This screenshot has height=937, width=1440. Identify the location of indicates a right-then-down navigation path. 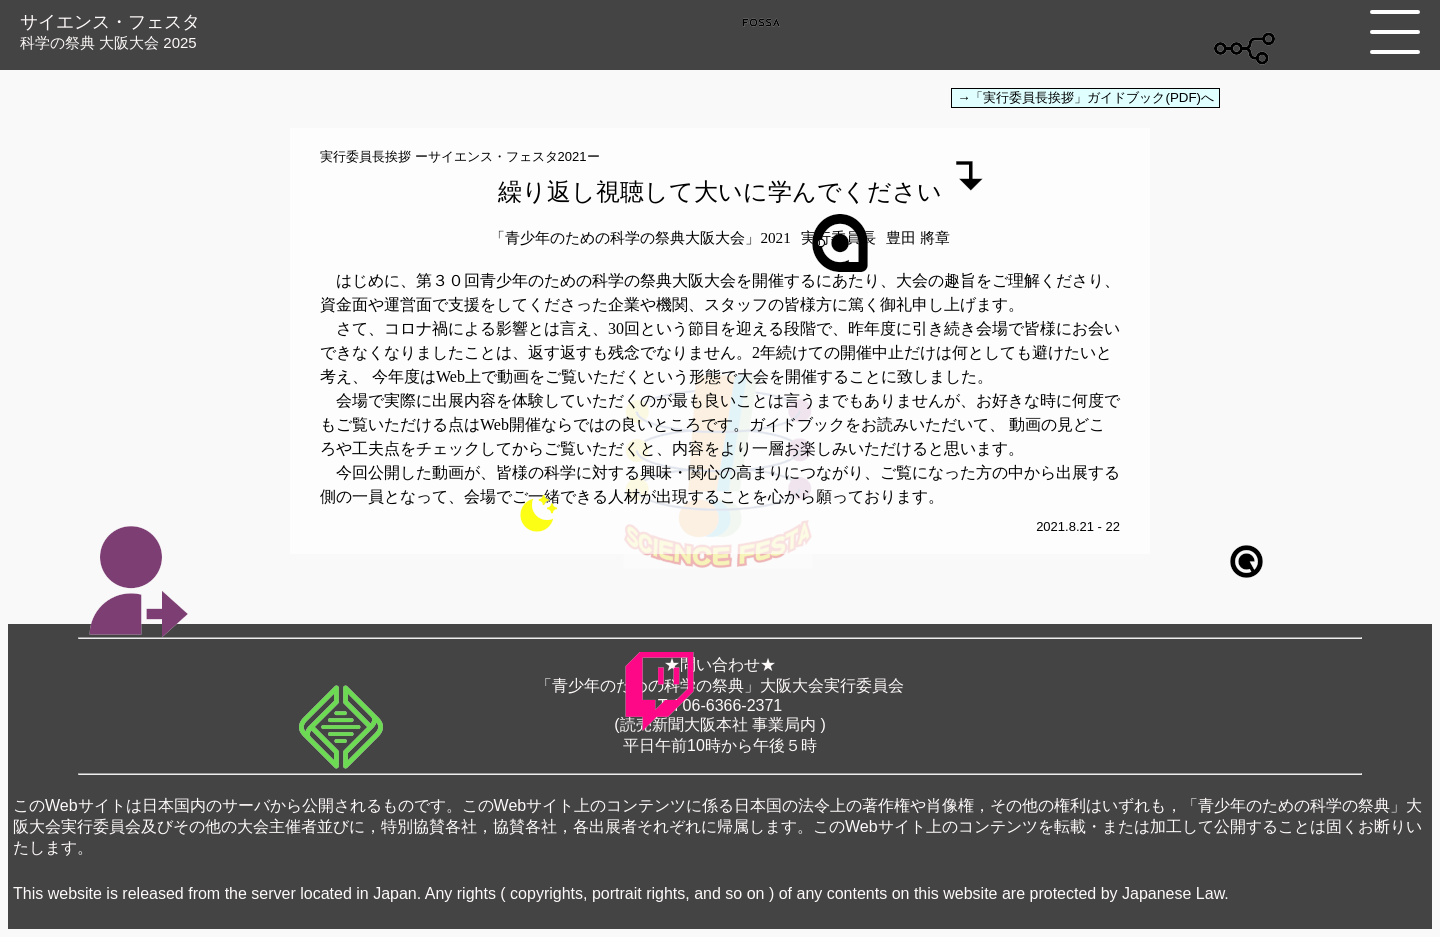
(969, 174).